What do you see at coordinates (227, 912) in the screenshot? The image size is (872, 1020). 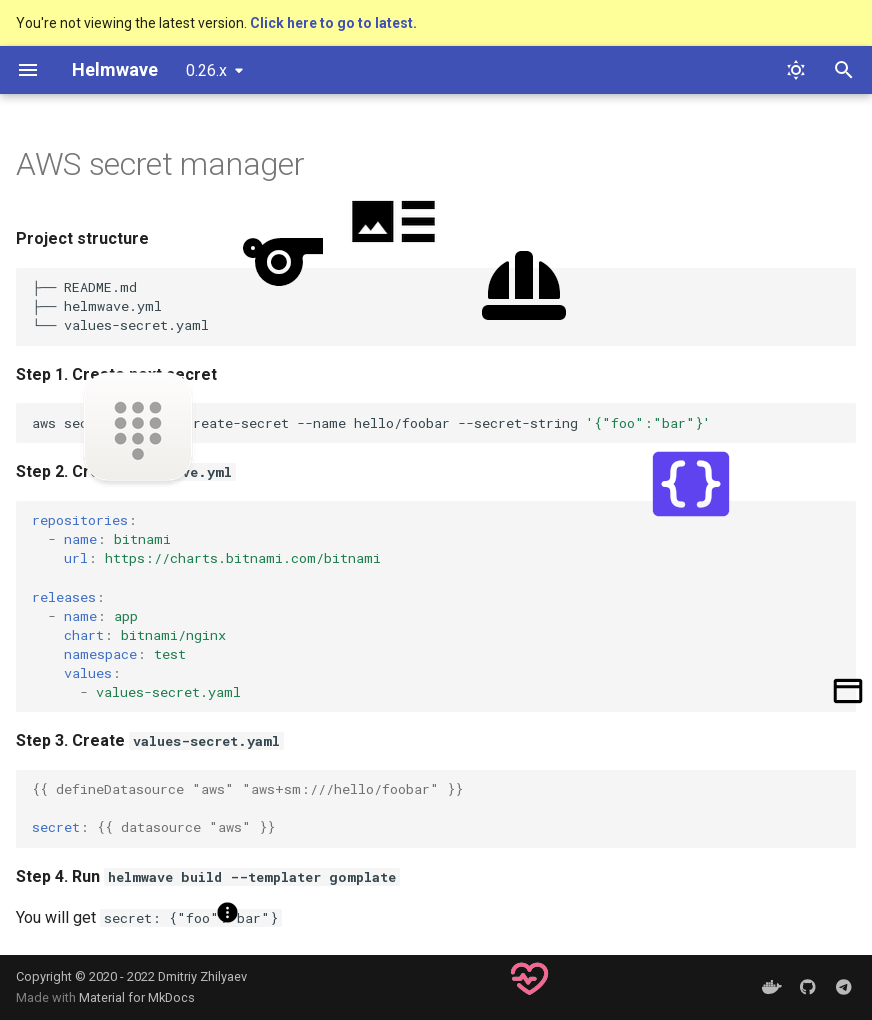 I see `open more options menu` at bounding box center [227, 912].